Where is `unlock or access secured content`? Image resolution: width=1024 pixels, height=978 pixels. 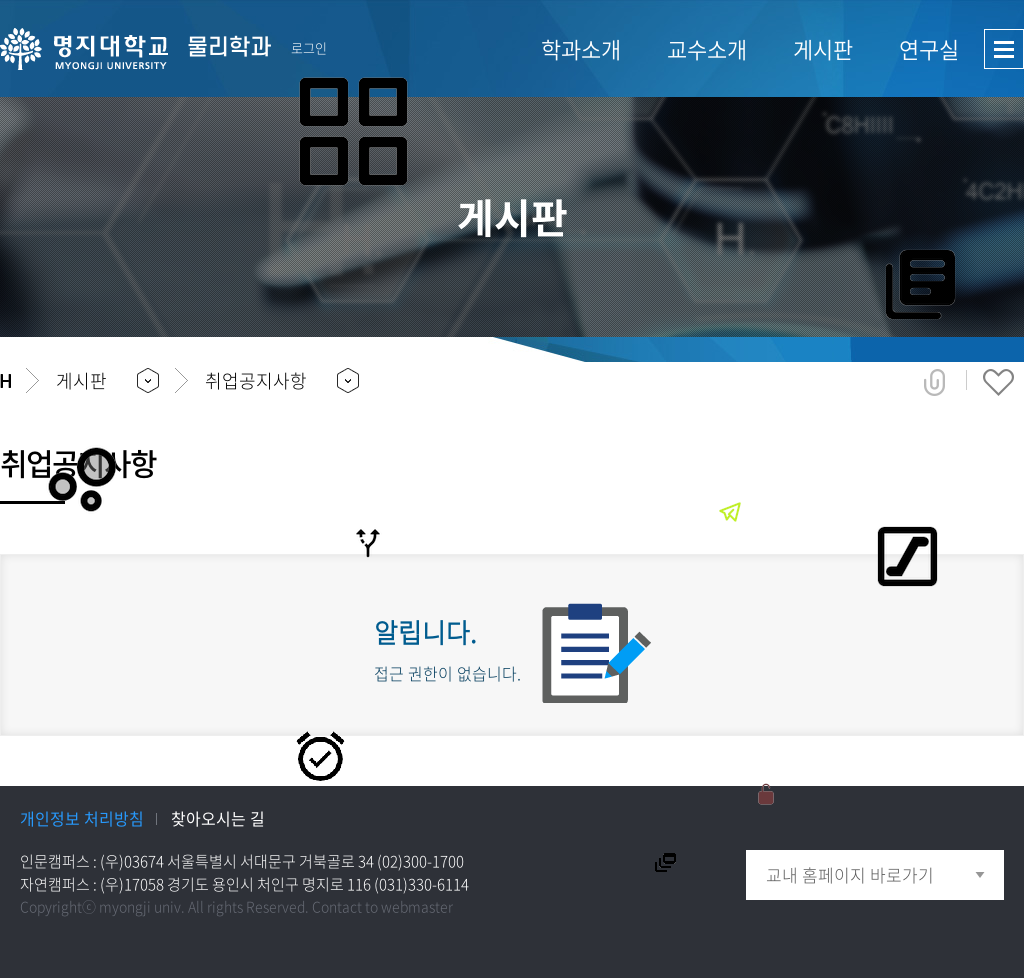 unlock or access secured content is located at coordinates (766, 794).